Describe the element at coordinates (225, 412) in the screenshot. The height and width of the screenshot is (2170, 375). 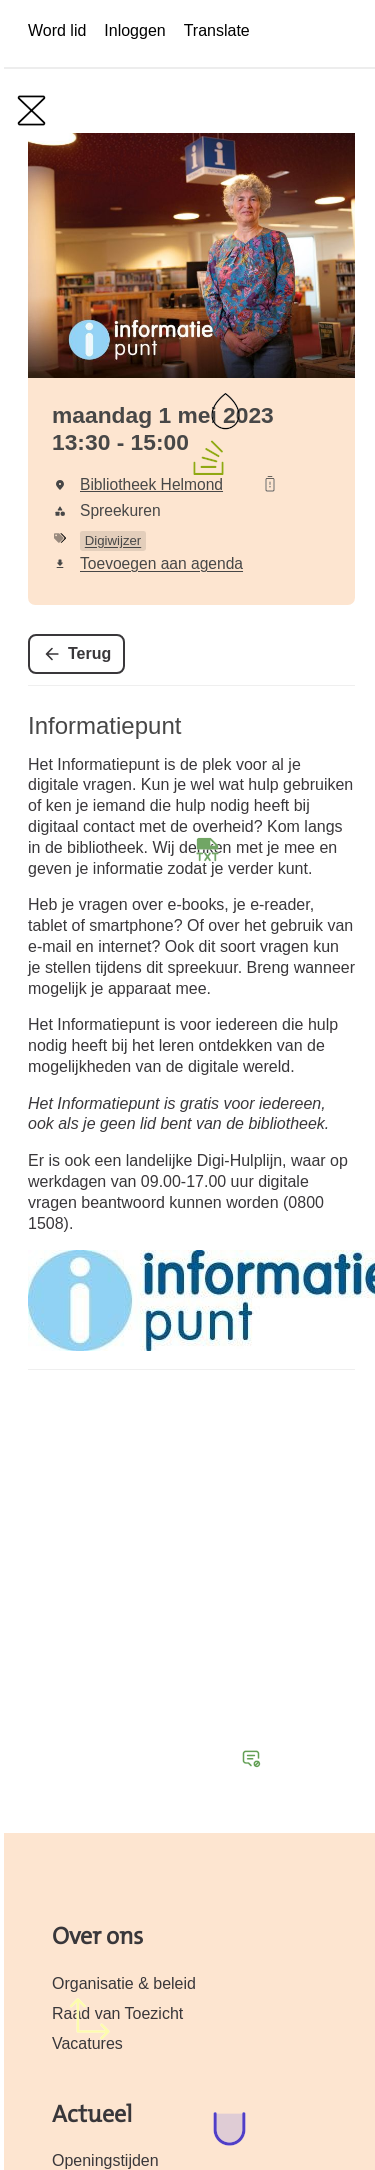
I see `indicates water or liquid content` at that location.